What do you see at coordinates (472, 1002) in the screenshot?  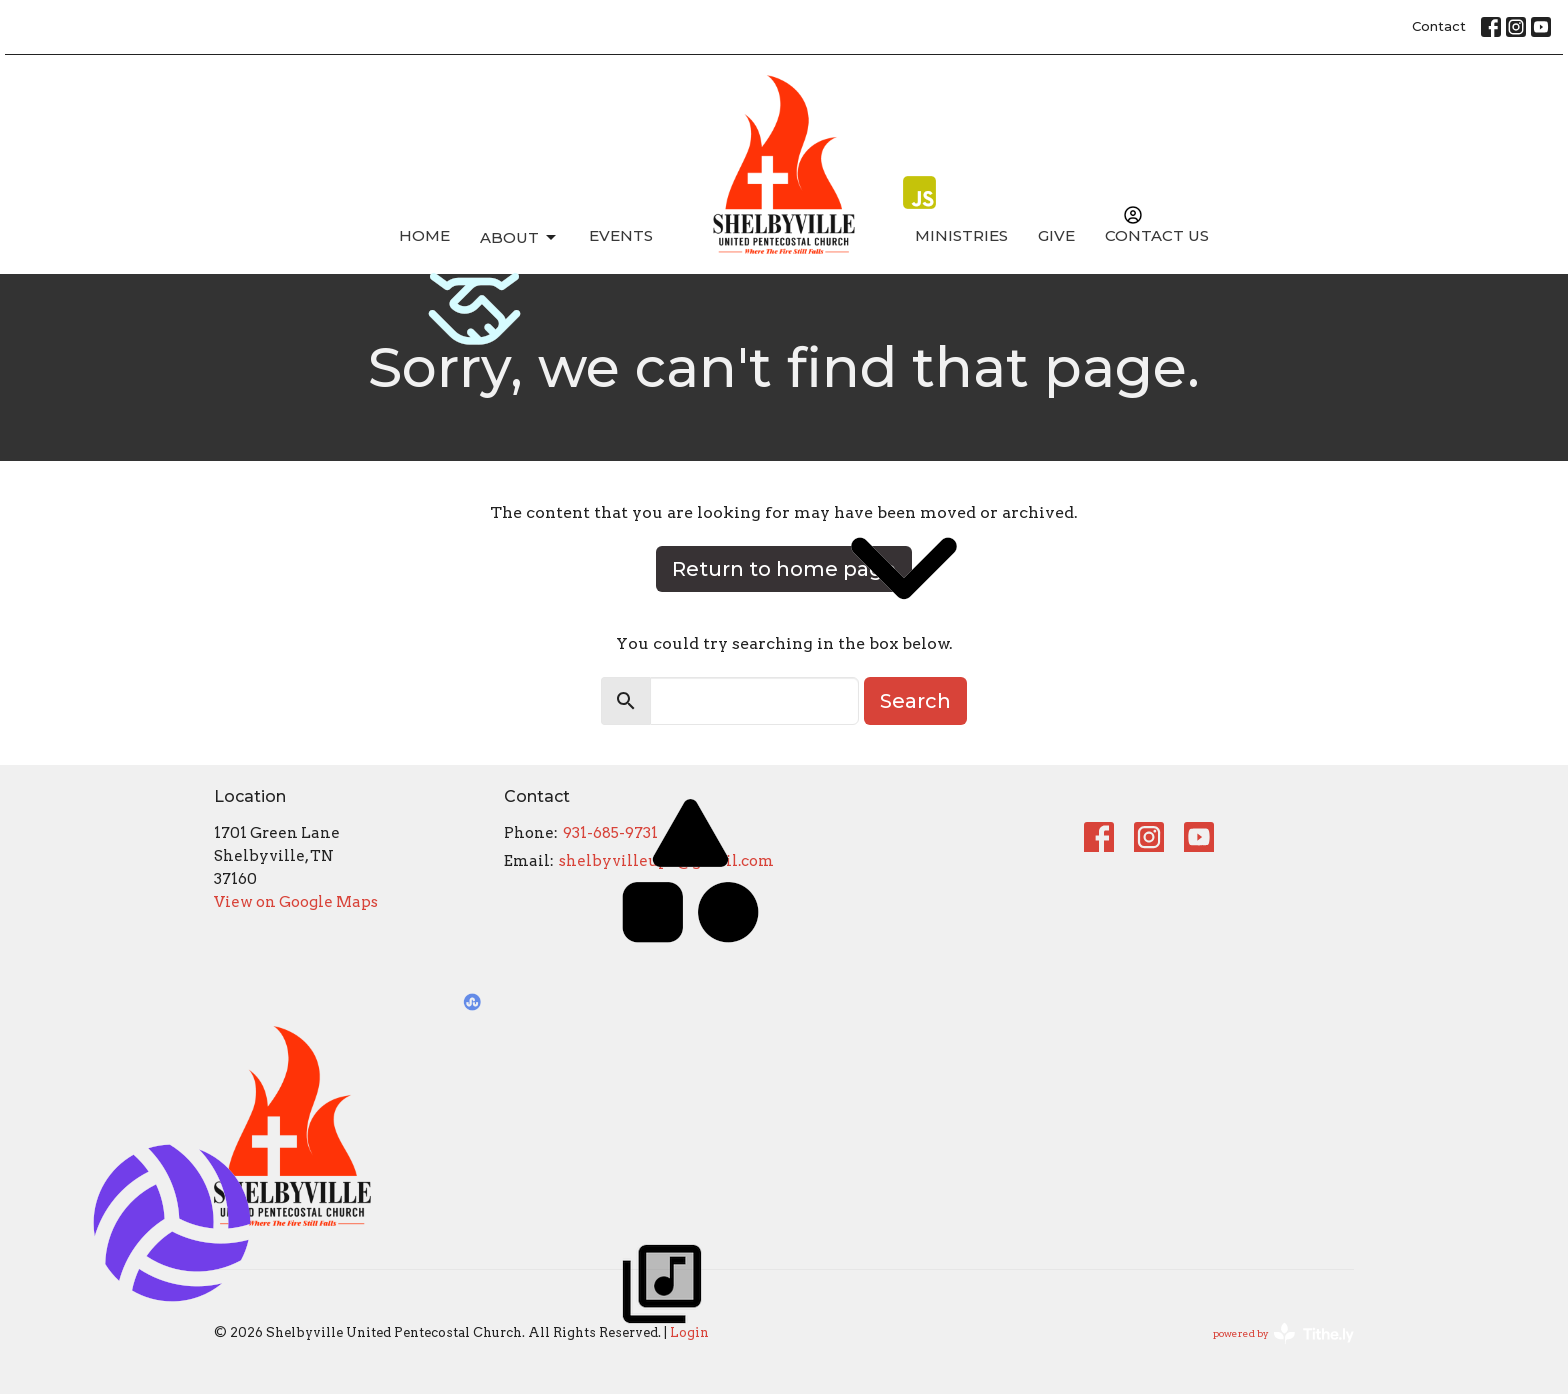 I see `stumbleupon social media logo` at bounding box center [472, 1002].